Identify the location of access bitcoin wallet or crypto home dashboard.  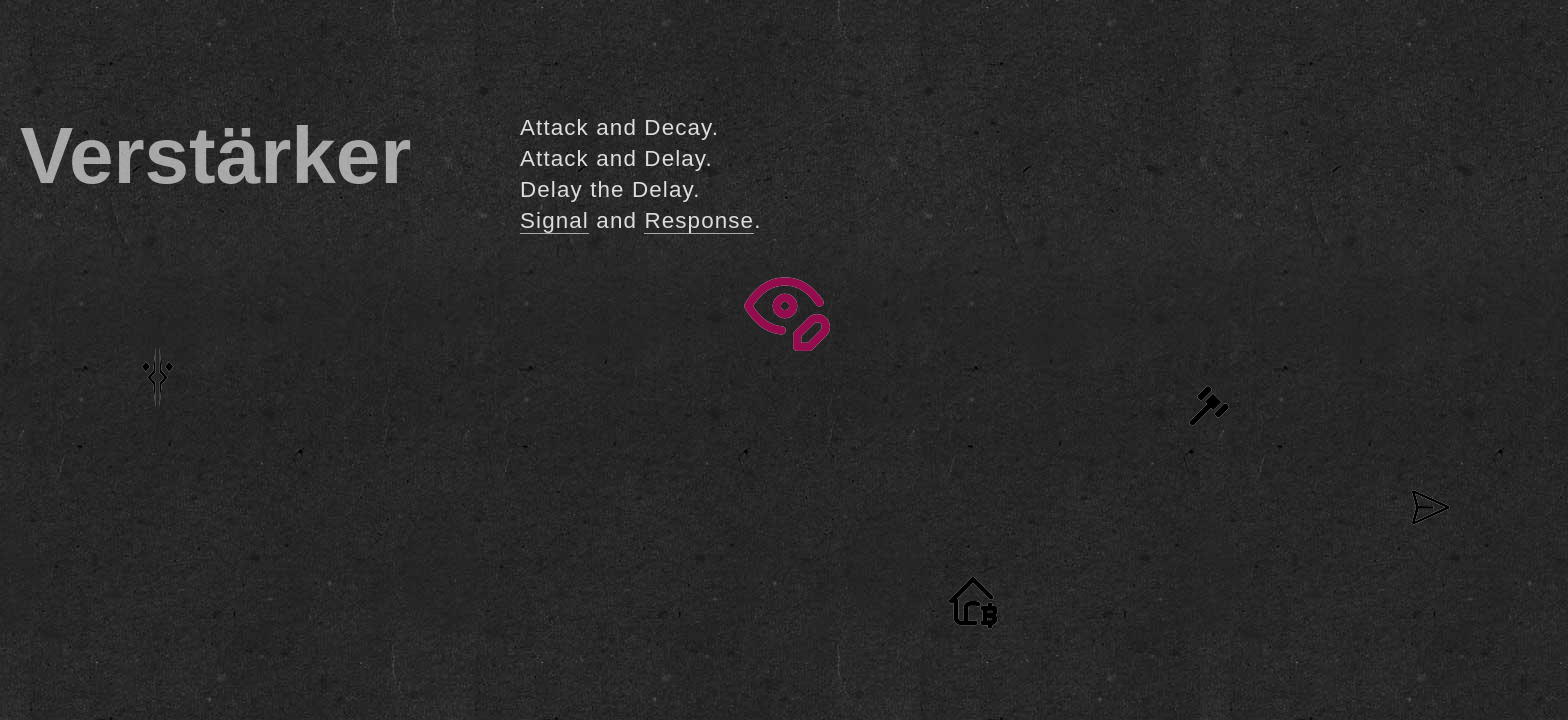
(973, 601).